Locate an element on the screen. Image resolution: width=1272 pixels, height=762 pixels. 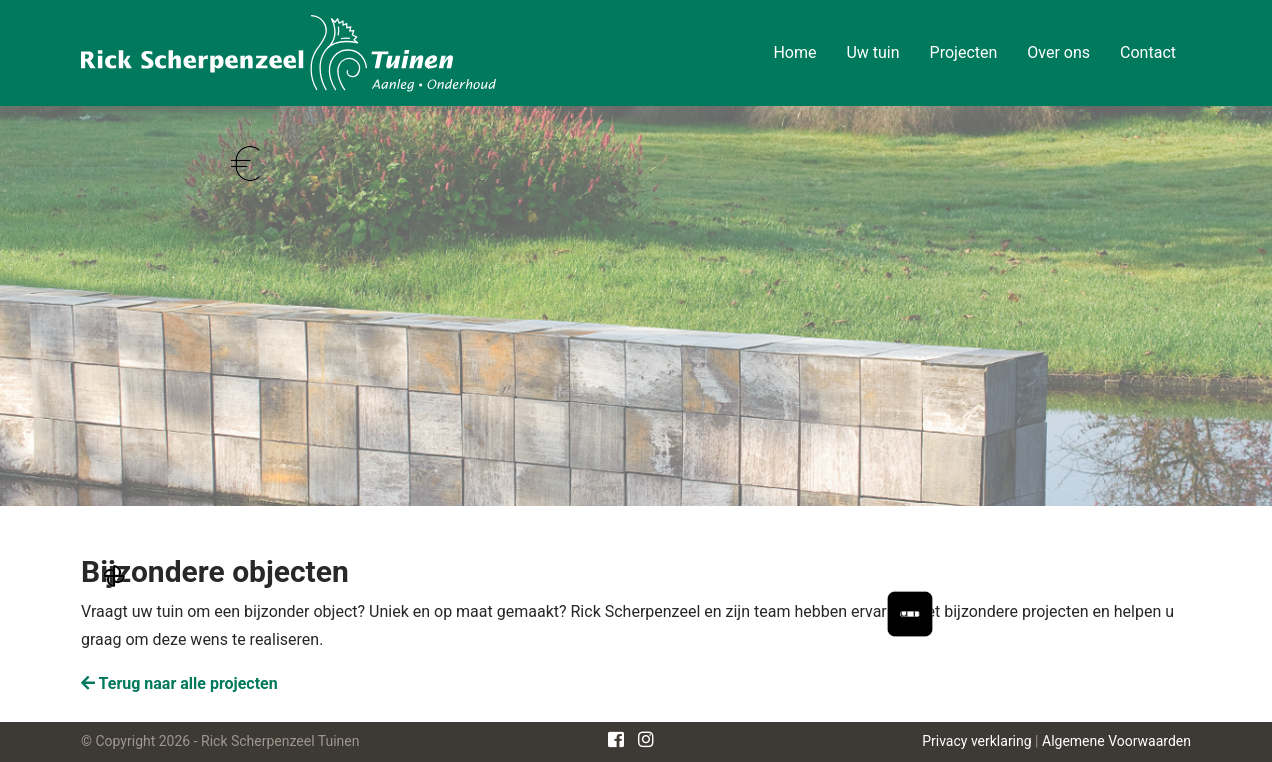
open google photos app is located at coordinates (114, 576).